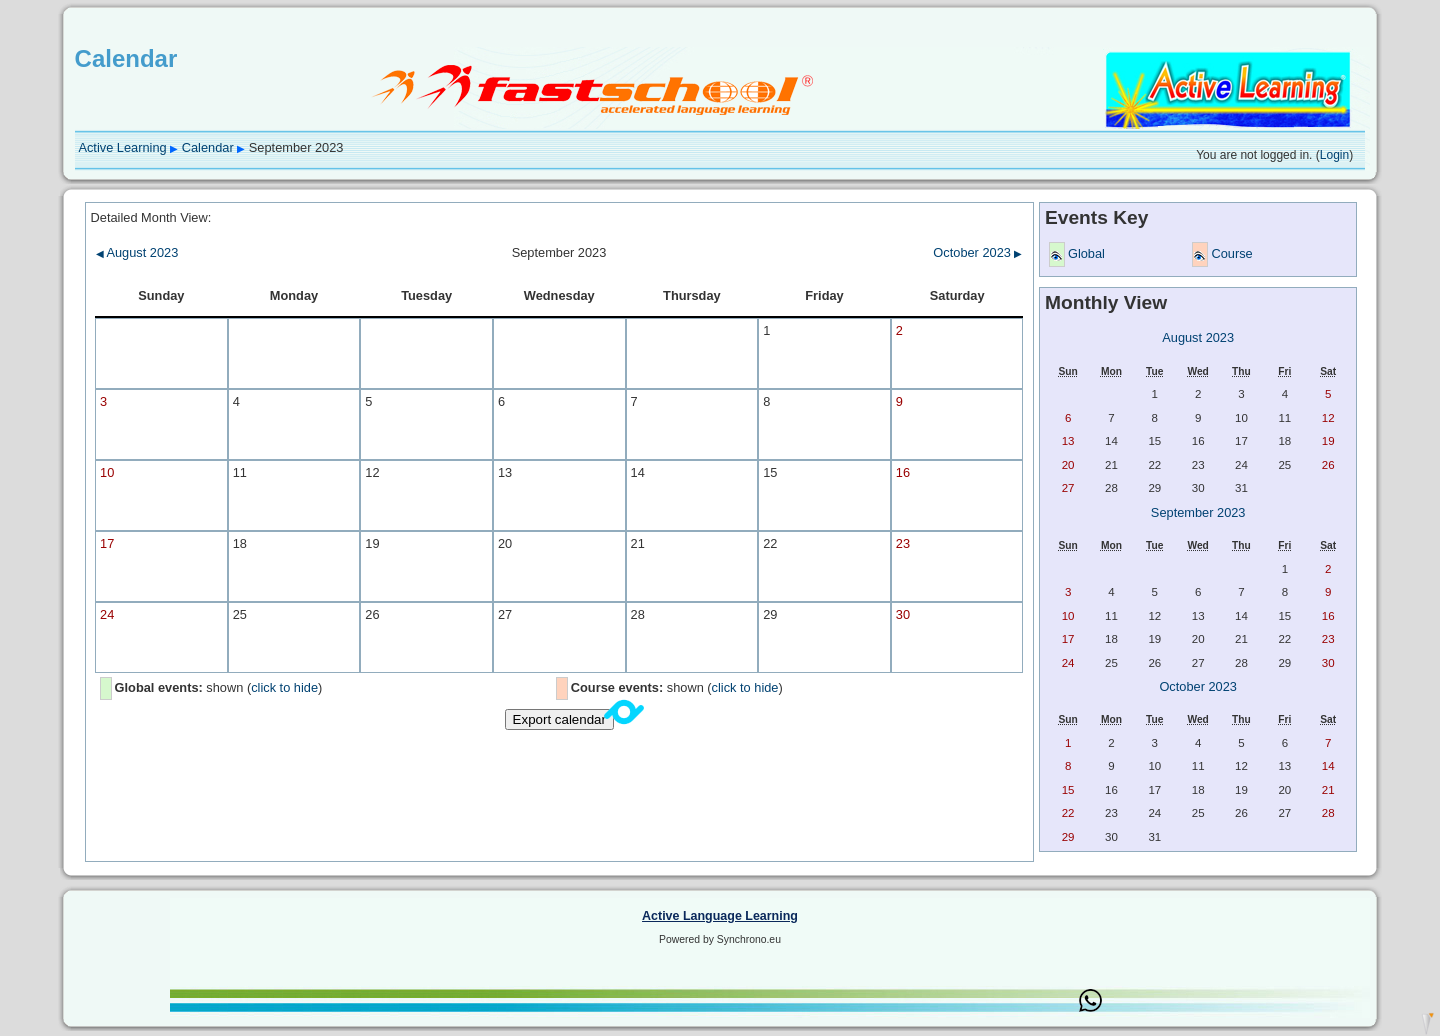 The width and height of the screenshot is (1440, 1036). I want to click on open whatsapp messaging app, so click(1090, 1000).